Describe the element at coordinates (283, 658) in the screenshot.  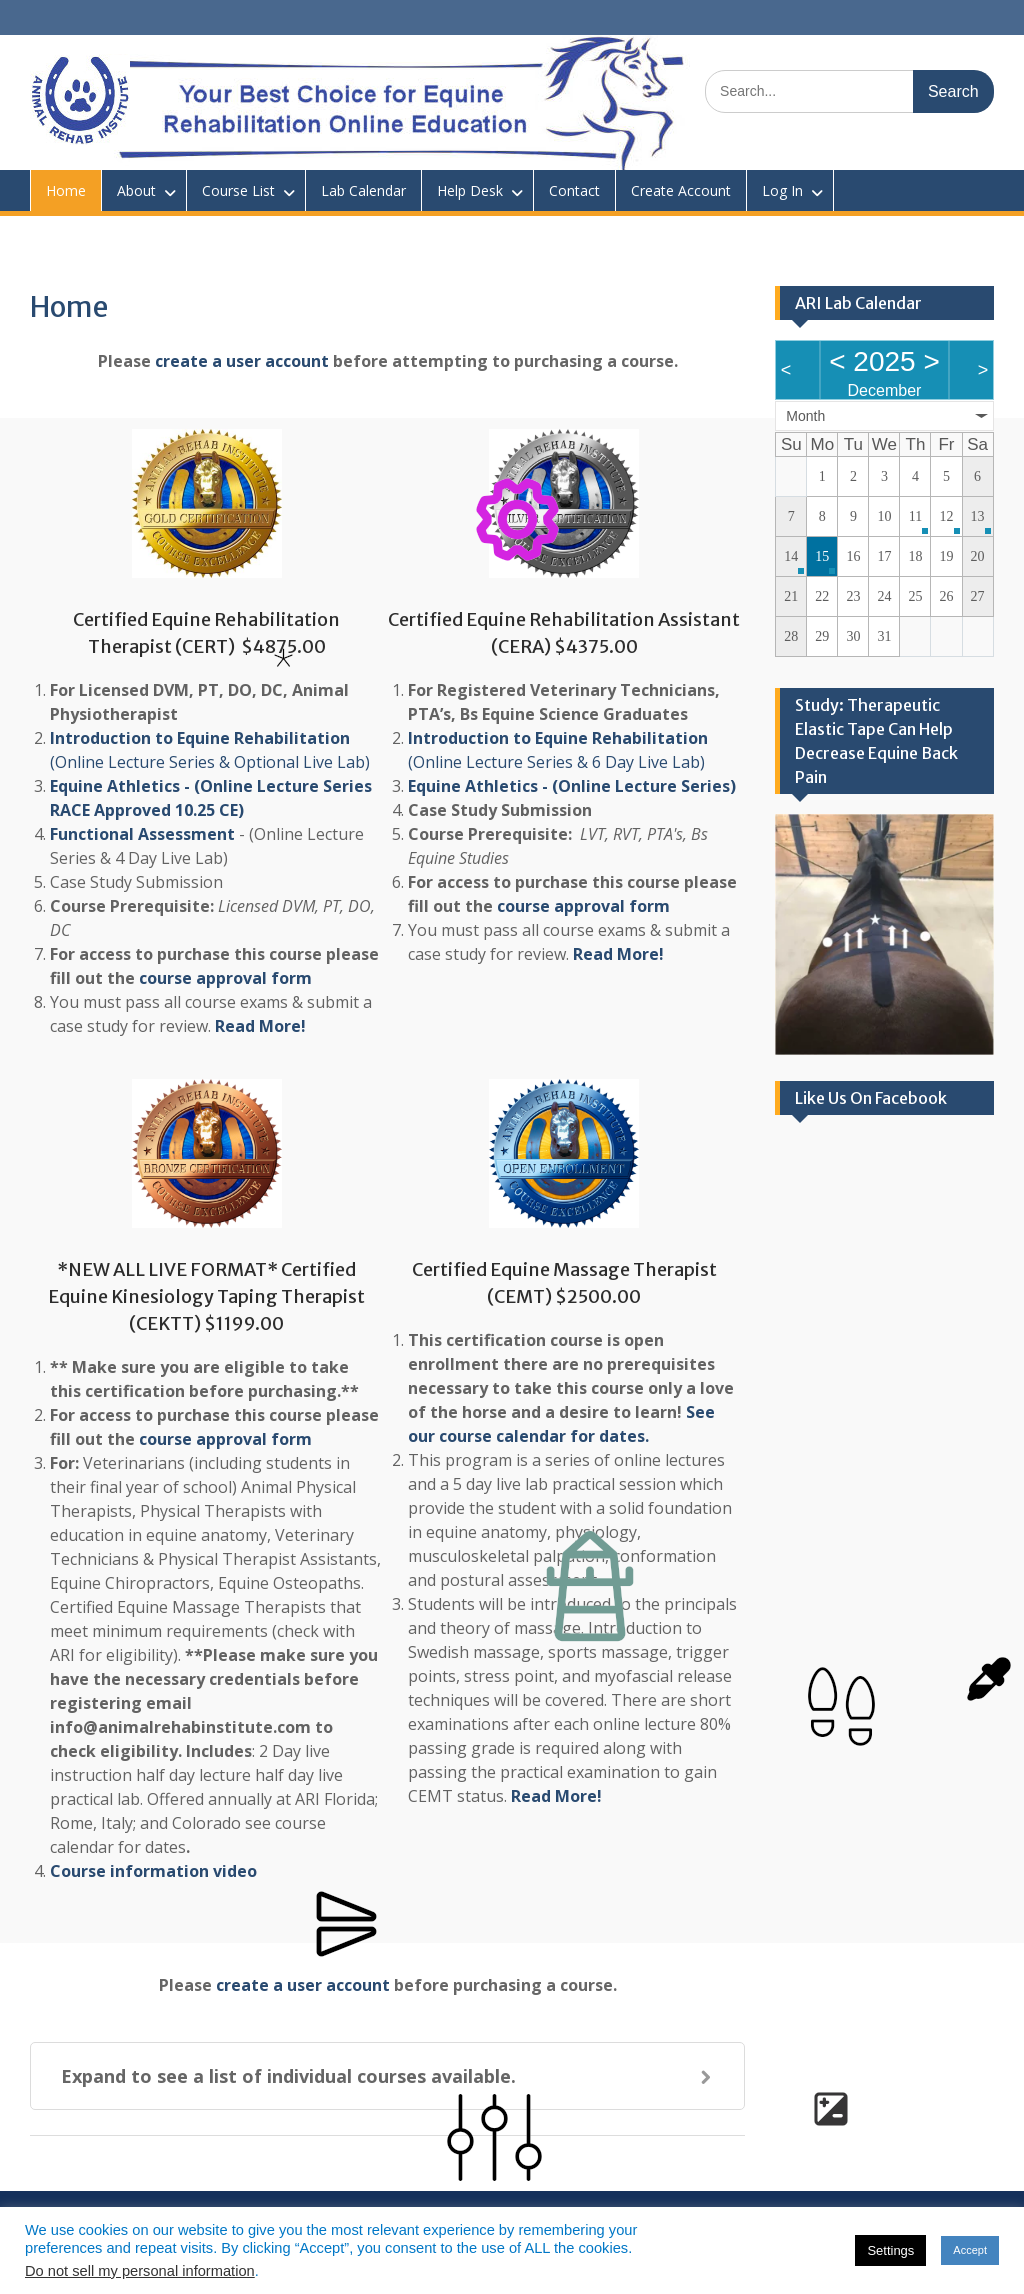
I see `indicates a required field in a form` at that location.